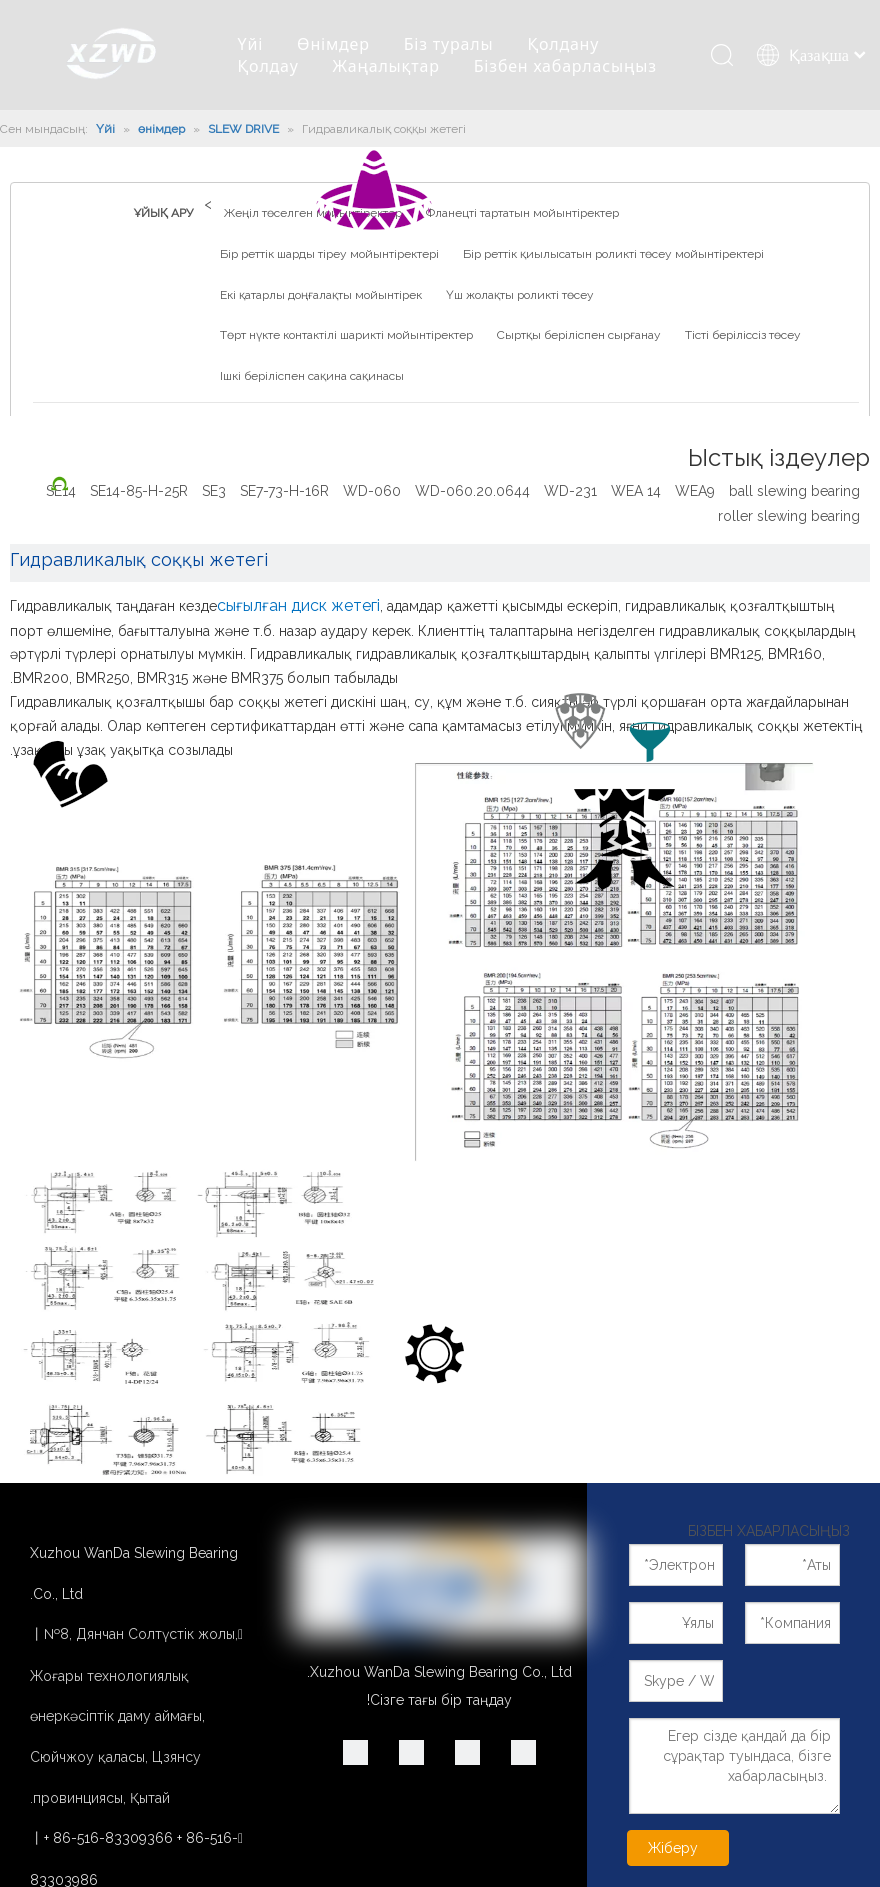 The height and width of the screenshot is (1887, 880). What do you see at coordinates (580, 721) in the screenshot?
I see `activate energy shield or defensive ability` at bounding box center [580, 721].